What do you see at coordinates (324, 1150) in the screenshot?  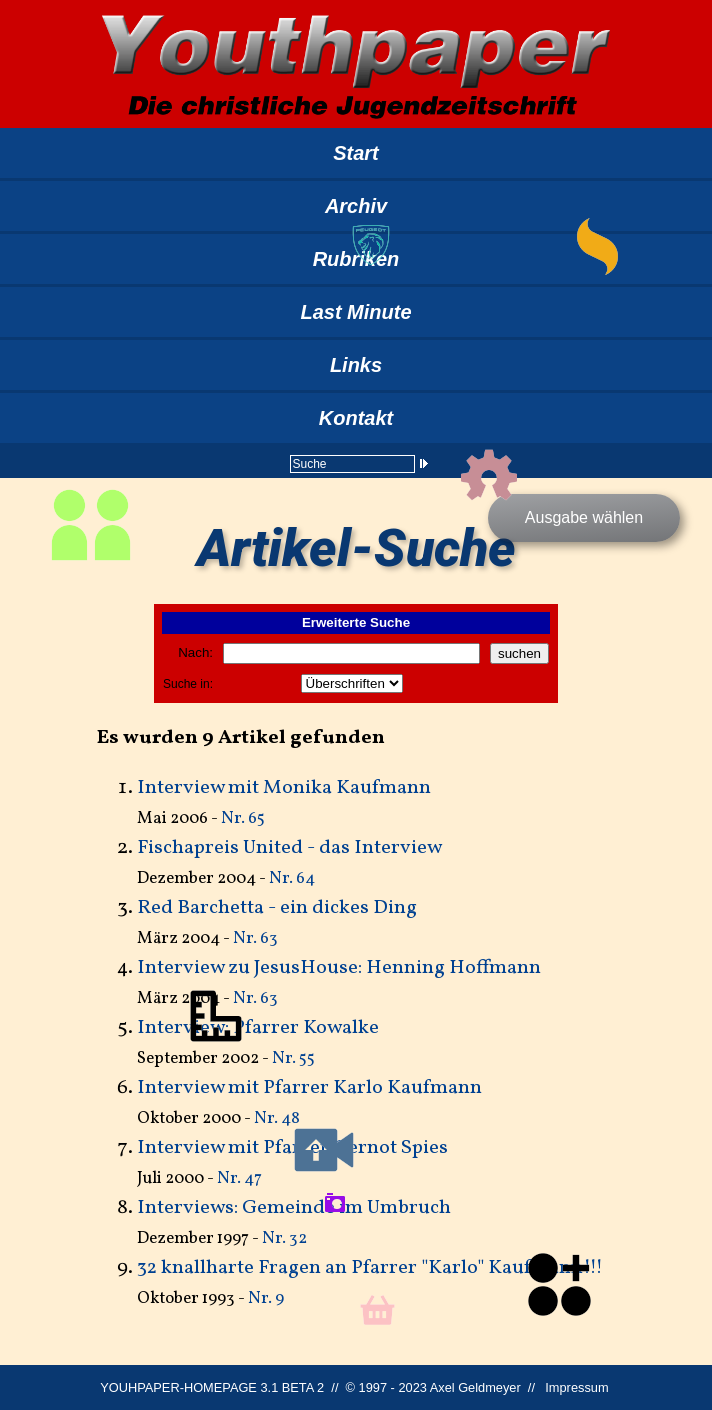 I see `upload a video file` at bounding box center [324, 1150].